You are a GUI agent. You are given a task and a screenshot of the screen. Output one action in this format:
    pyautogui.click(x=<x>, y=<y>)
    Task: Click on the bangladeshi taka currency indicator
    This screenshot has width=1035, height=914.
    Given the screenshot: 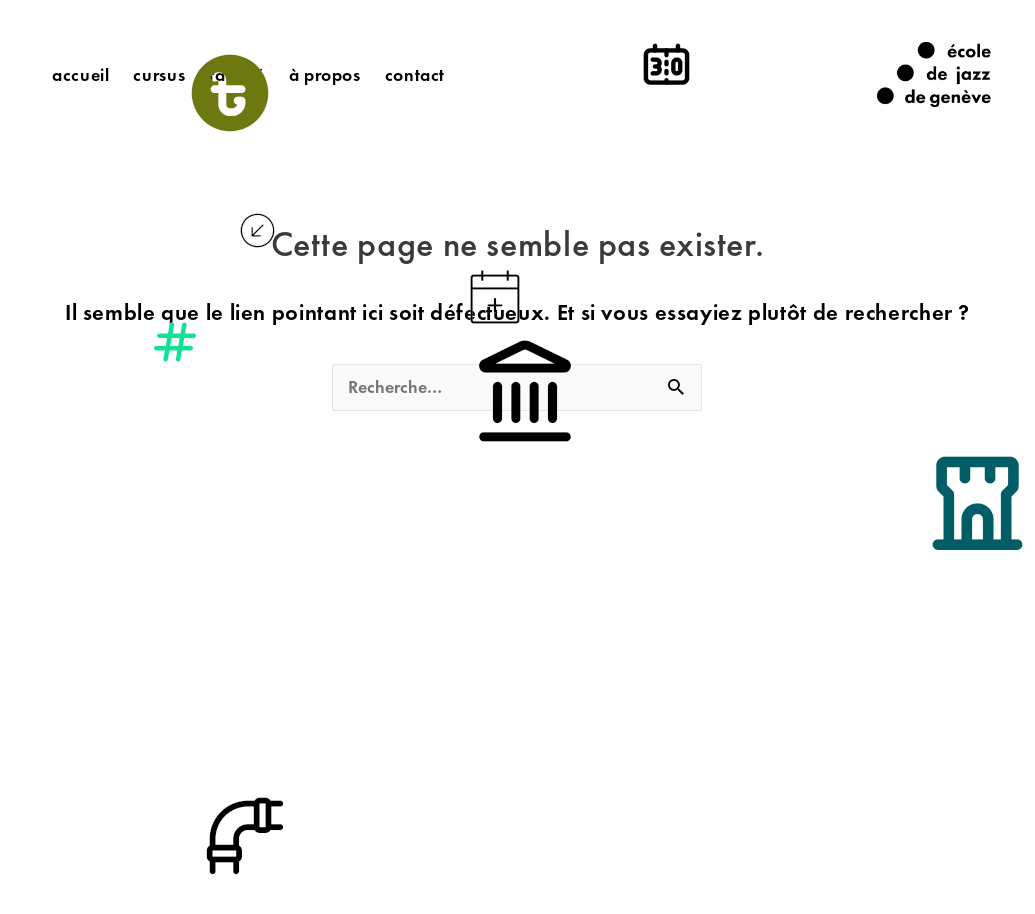 What is the action you would take?
    pyautogui.click(x=230, y=93)
    